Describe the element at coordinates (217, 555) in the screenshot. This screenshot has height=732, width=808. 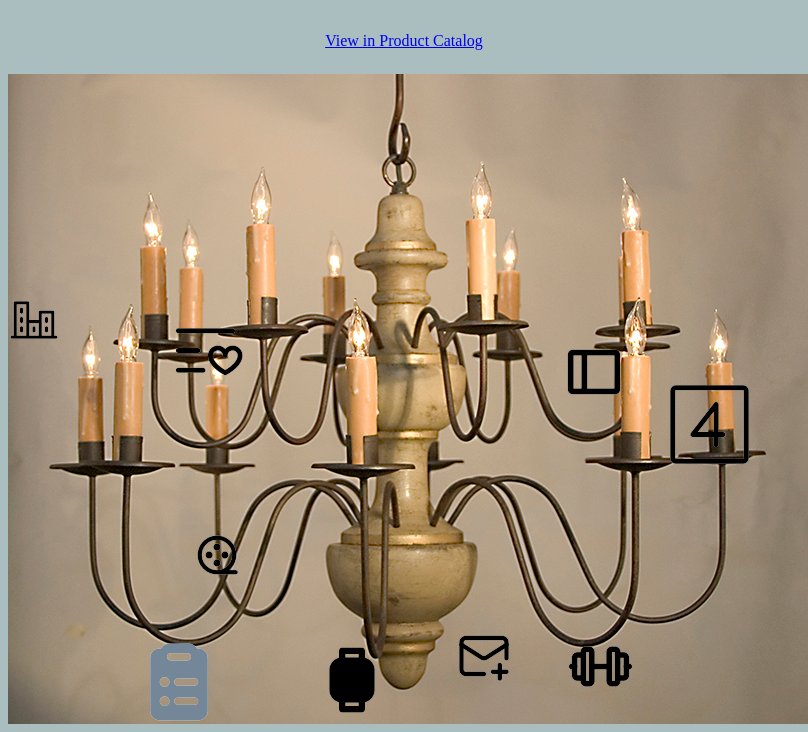
I see `access video or movie library` at that location.